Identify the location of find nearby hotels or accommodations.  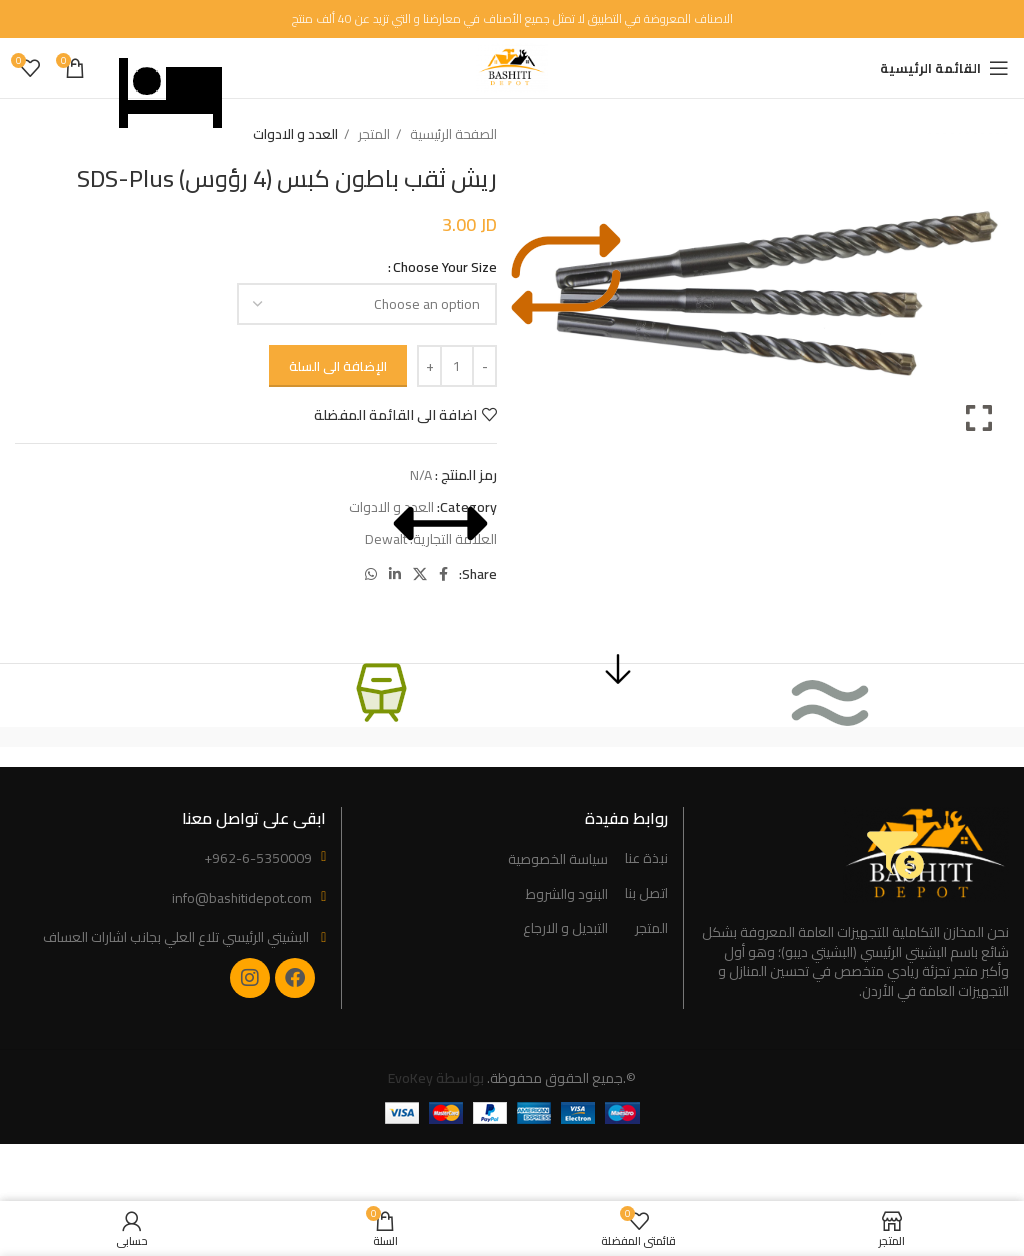
(170, 90).